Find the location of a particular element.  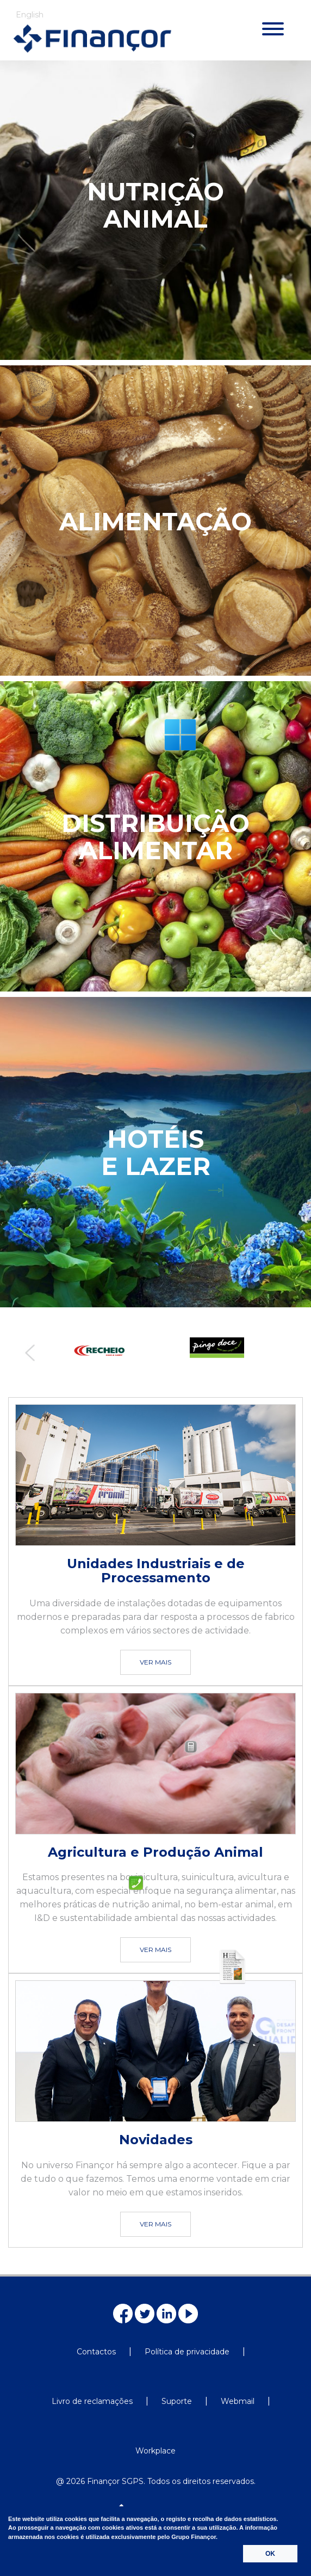

open the phone or calls app is located at coordinates (136, 1883).